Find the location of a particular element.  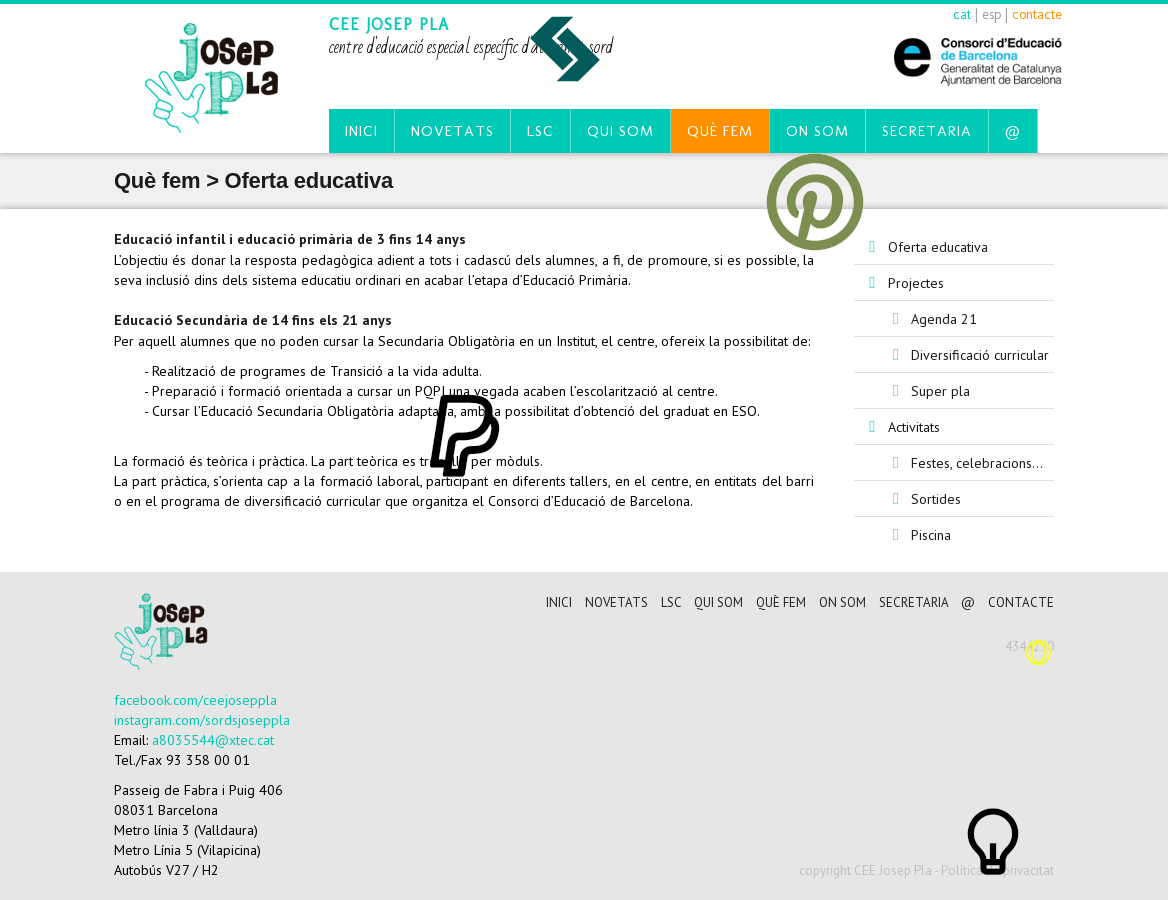

open Pinterest app is located at coordinates (815, 202).